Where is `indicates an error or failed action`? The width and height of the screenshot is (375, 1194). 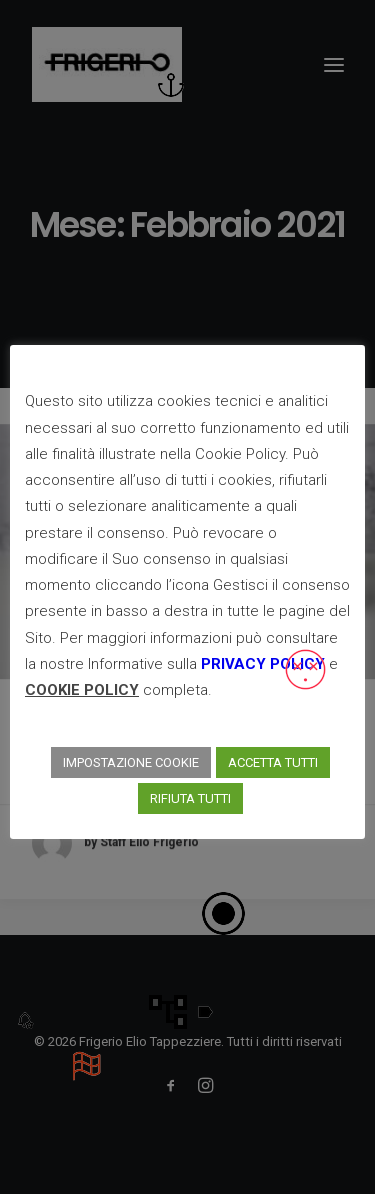
indicates an error or failed action is located at coordinates (305, 669).